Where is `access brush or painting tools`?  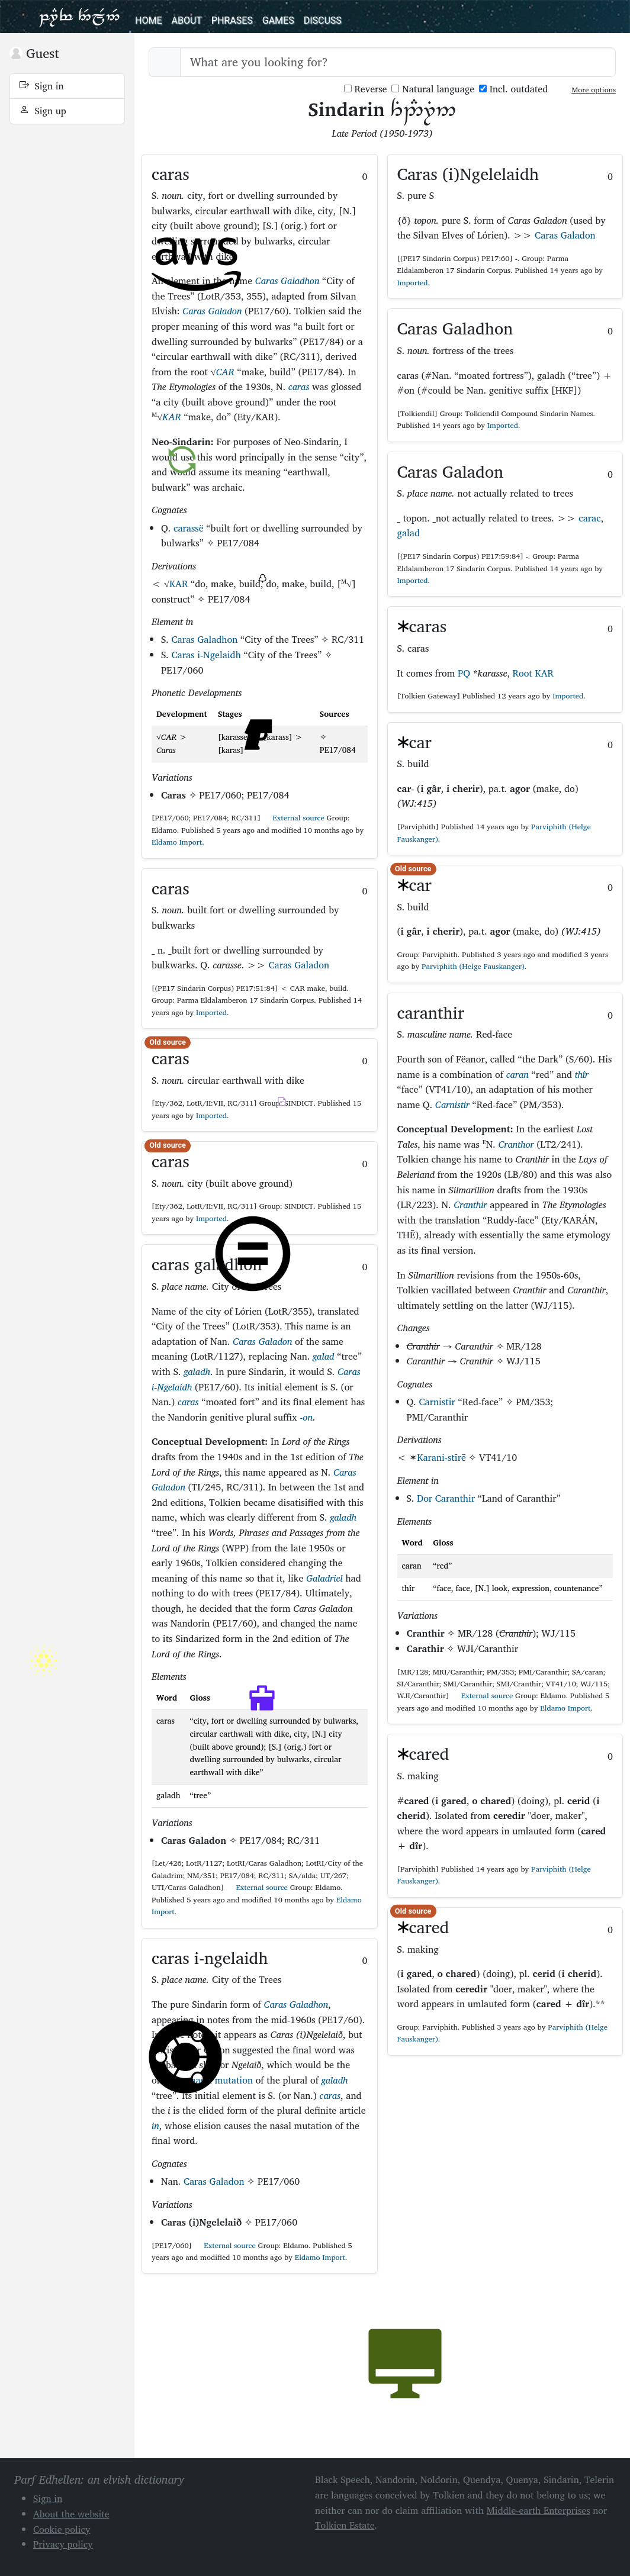 access brush or painting tools is located at coordinates (262, 1698).